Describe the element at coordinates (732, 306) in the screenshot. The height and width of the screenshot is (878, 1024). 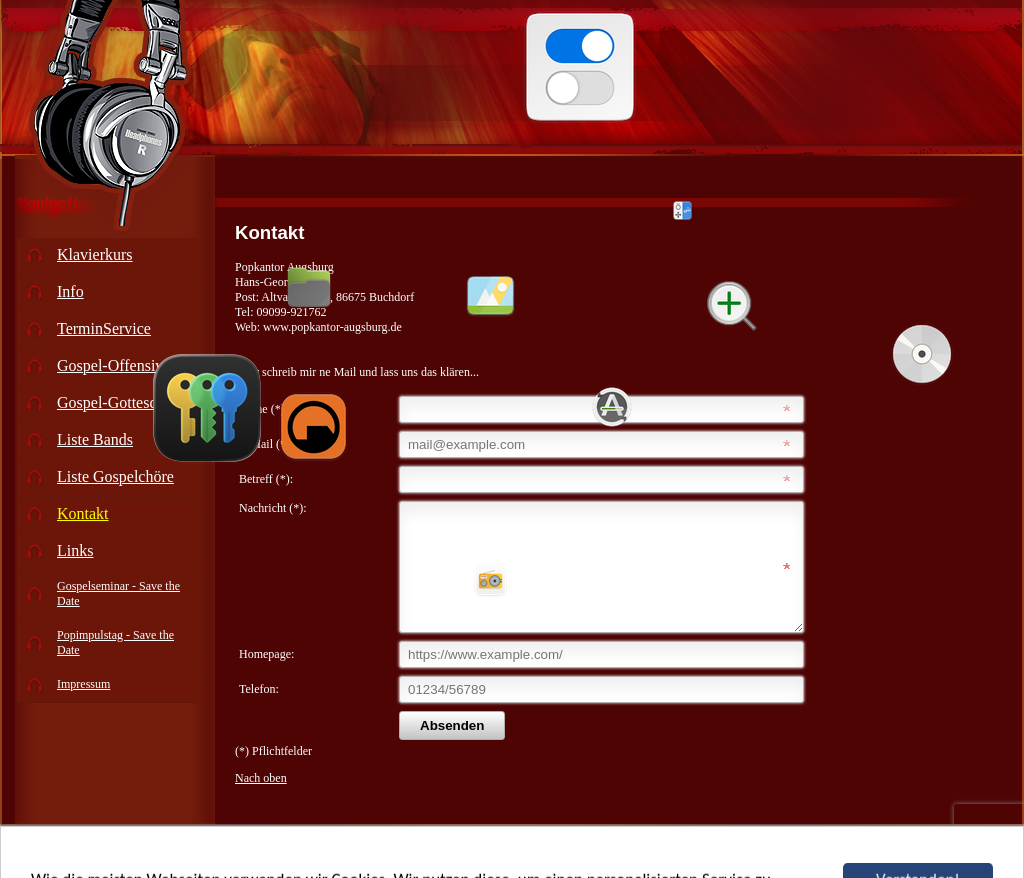
I see `zoom in on the current view` at that location.